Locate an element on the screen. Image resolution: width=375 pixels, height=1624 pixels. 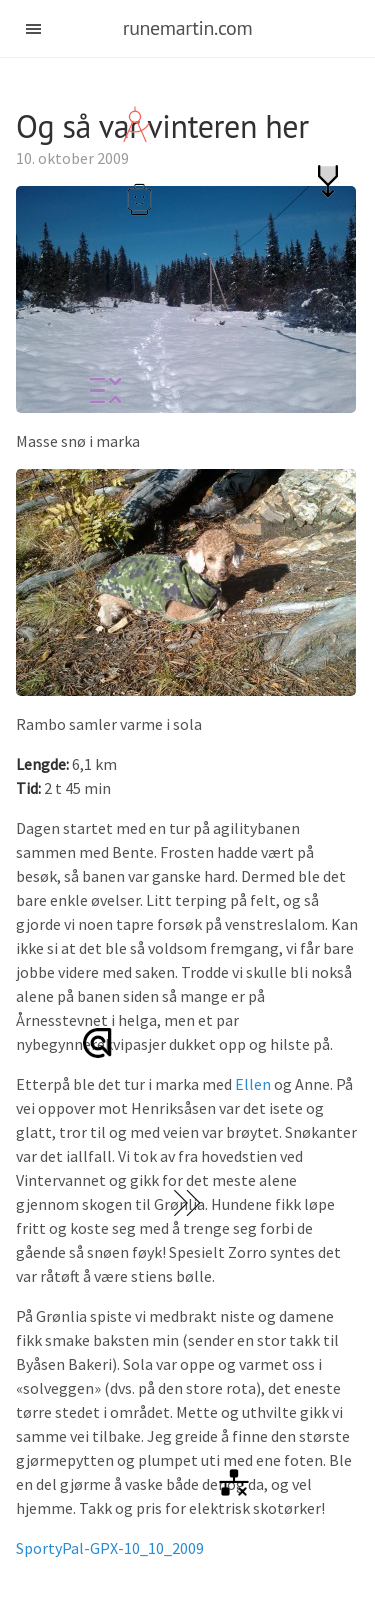
collapse or expand all list items is located at coordinates (105, 390).